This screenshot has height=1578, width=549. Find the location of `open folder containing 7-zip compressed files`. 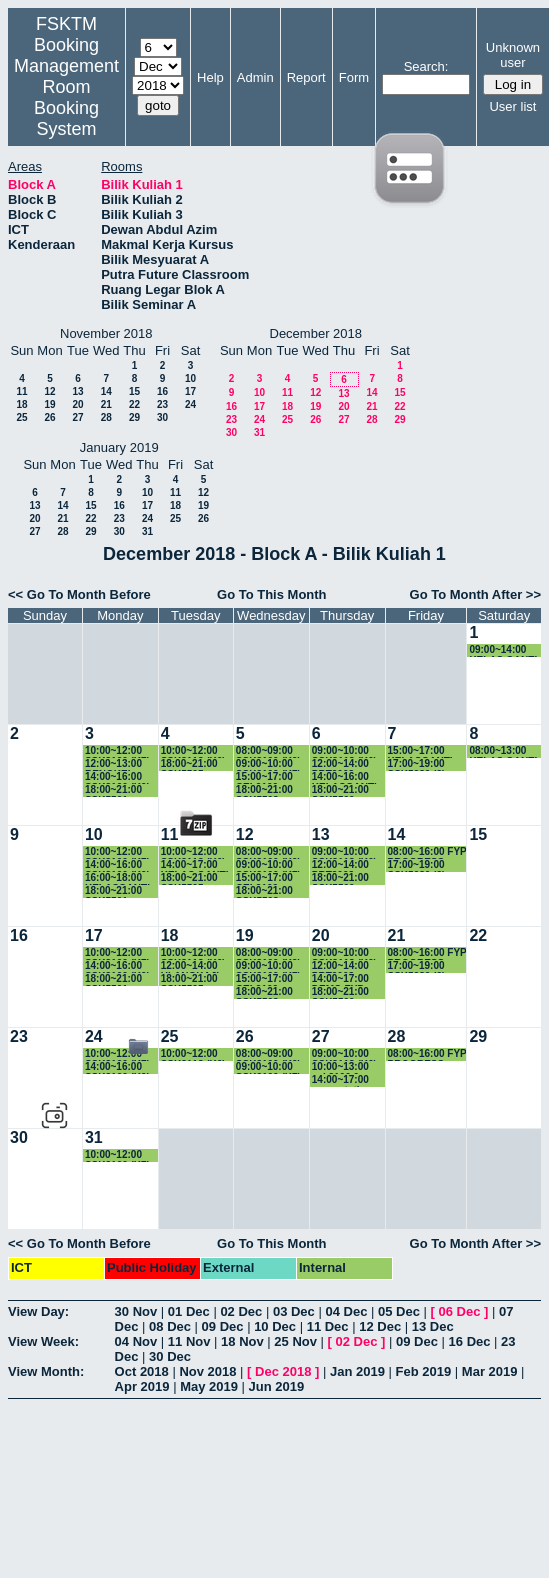

open folder containing 7-zip compressed files is located at coordinates (196, 824).